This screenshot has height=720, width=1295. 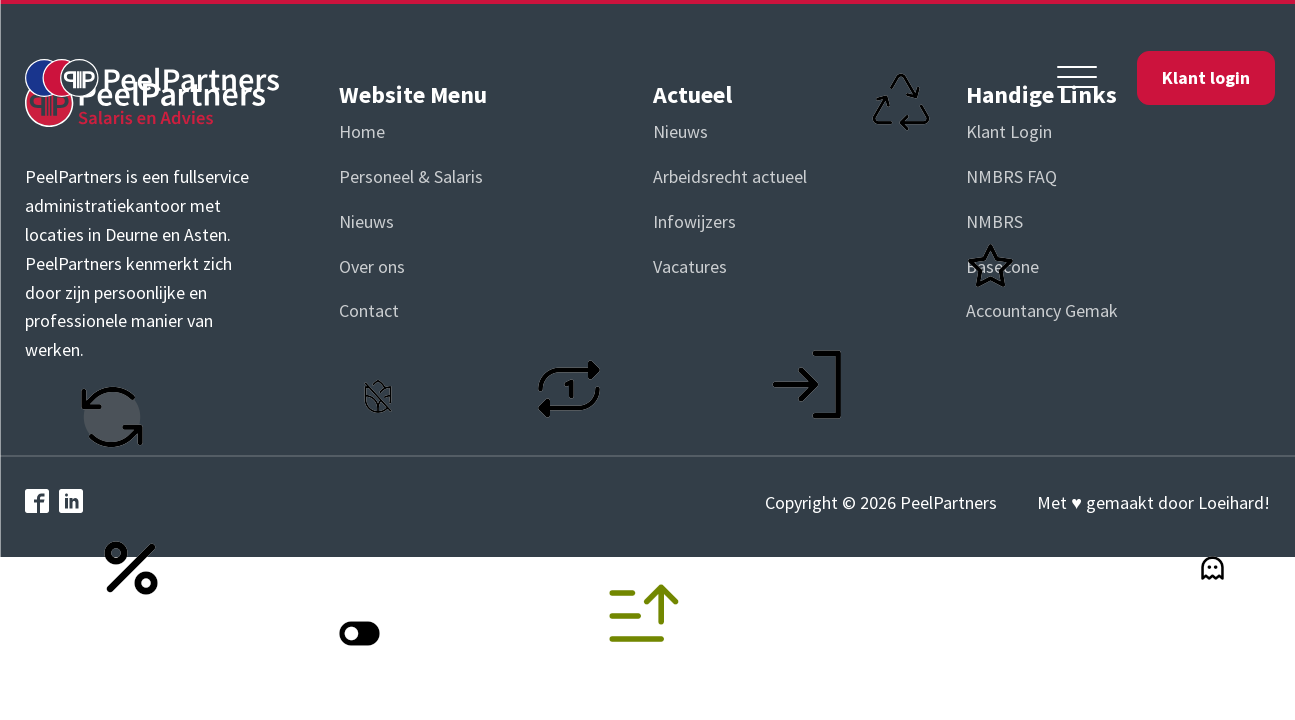 I want to click on view discount or sale pricing, so click(x=131, y=568).